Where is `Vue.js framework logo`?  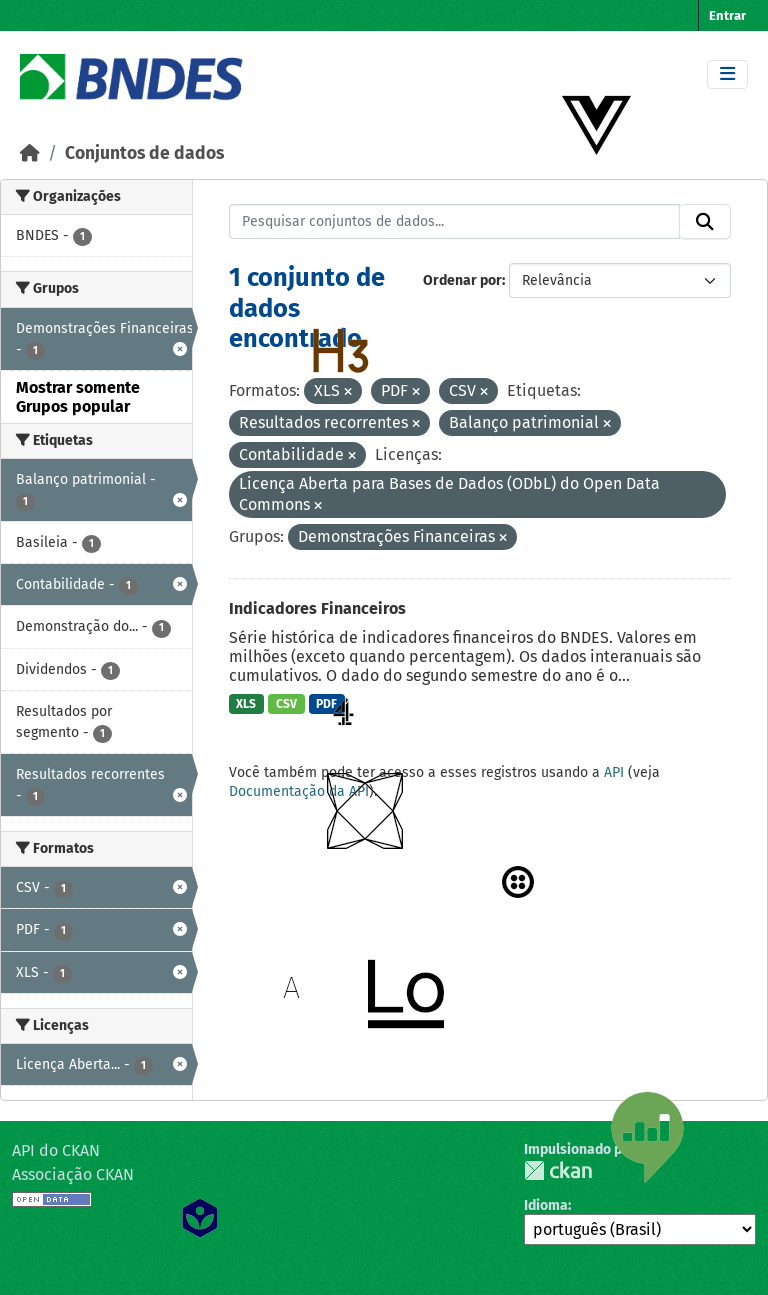 Vue.js framework logo is located at coordinates (596, 125).